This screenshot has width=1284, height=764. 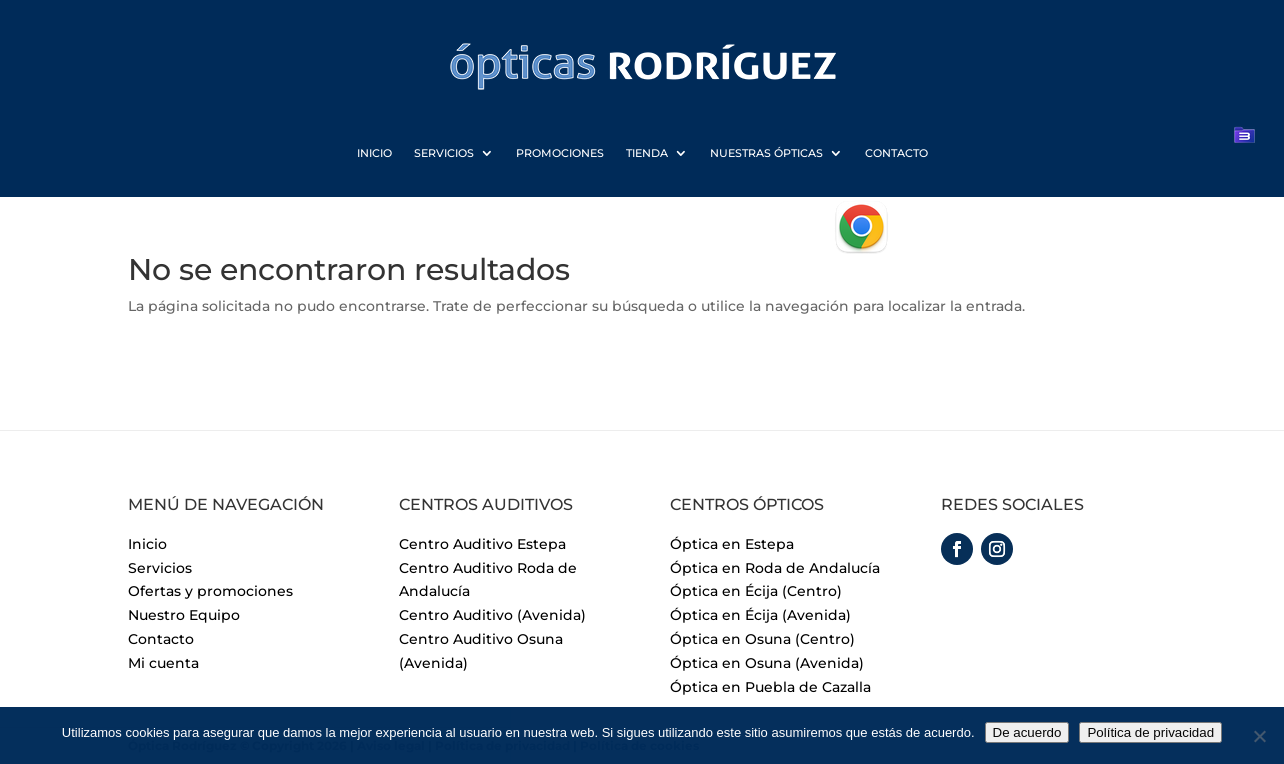 I want to click on rpcs3 emulator folder, so click(x=1244, y=135).